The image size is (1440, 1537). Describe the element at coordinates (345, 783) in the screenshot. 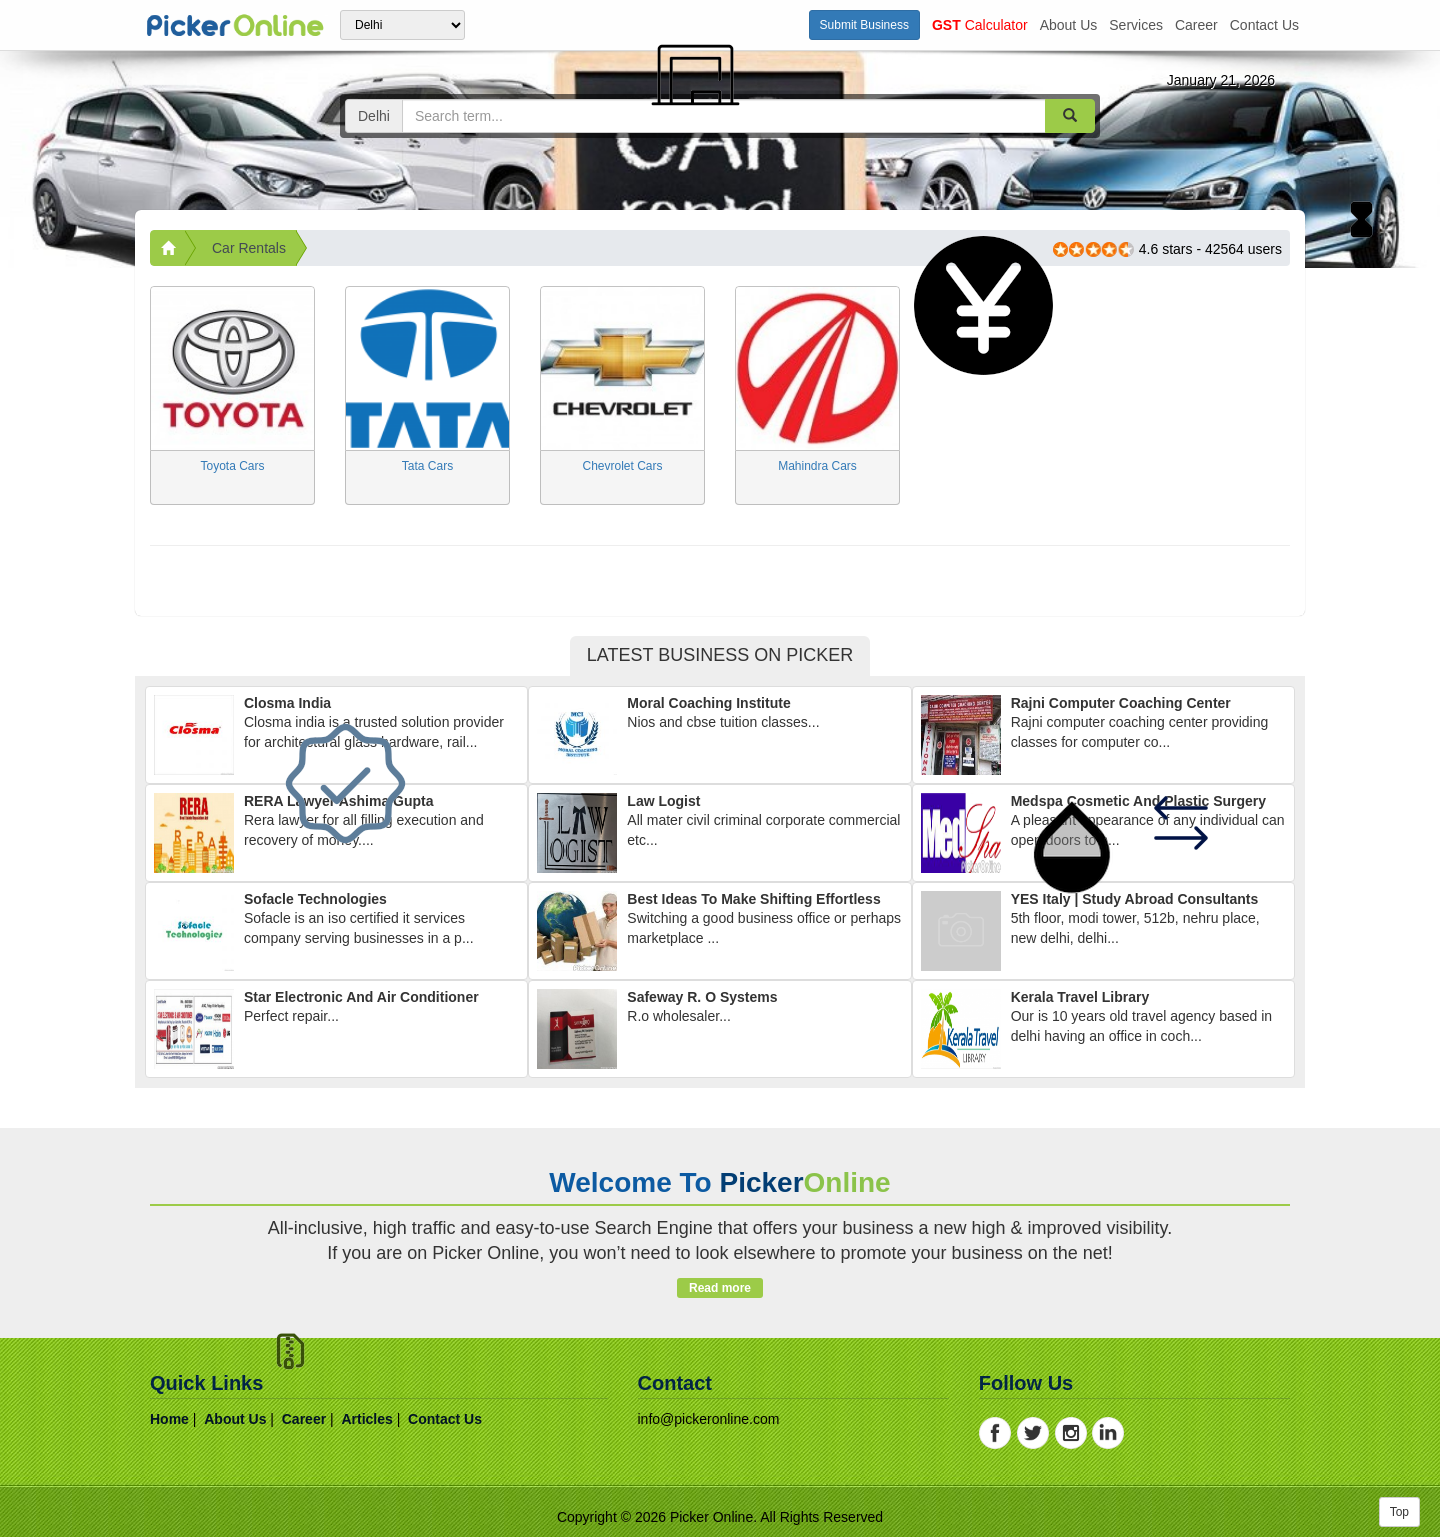

I see `indicates verified or authenticated status` at that location.